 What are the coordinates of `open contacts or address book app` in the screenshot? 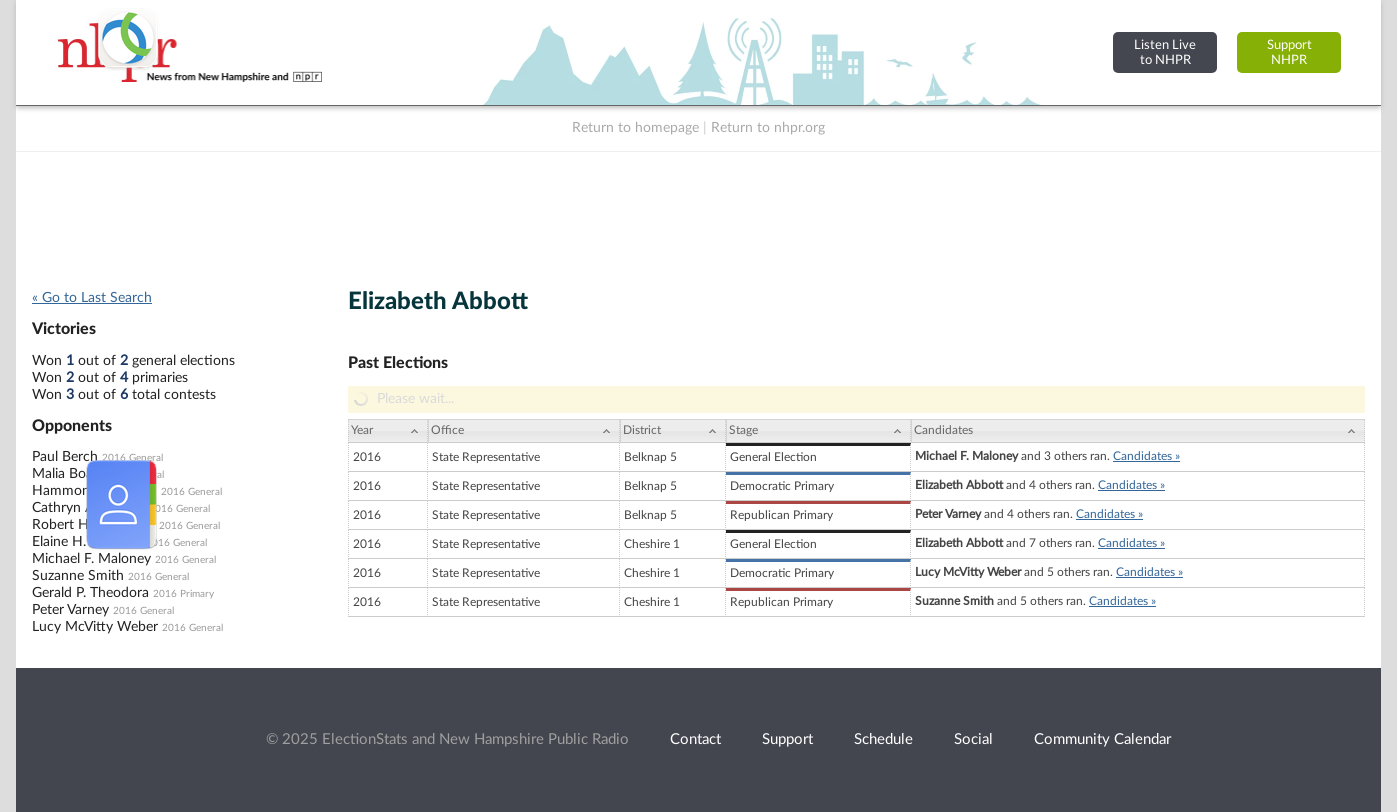 It's located at (121, 504).